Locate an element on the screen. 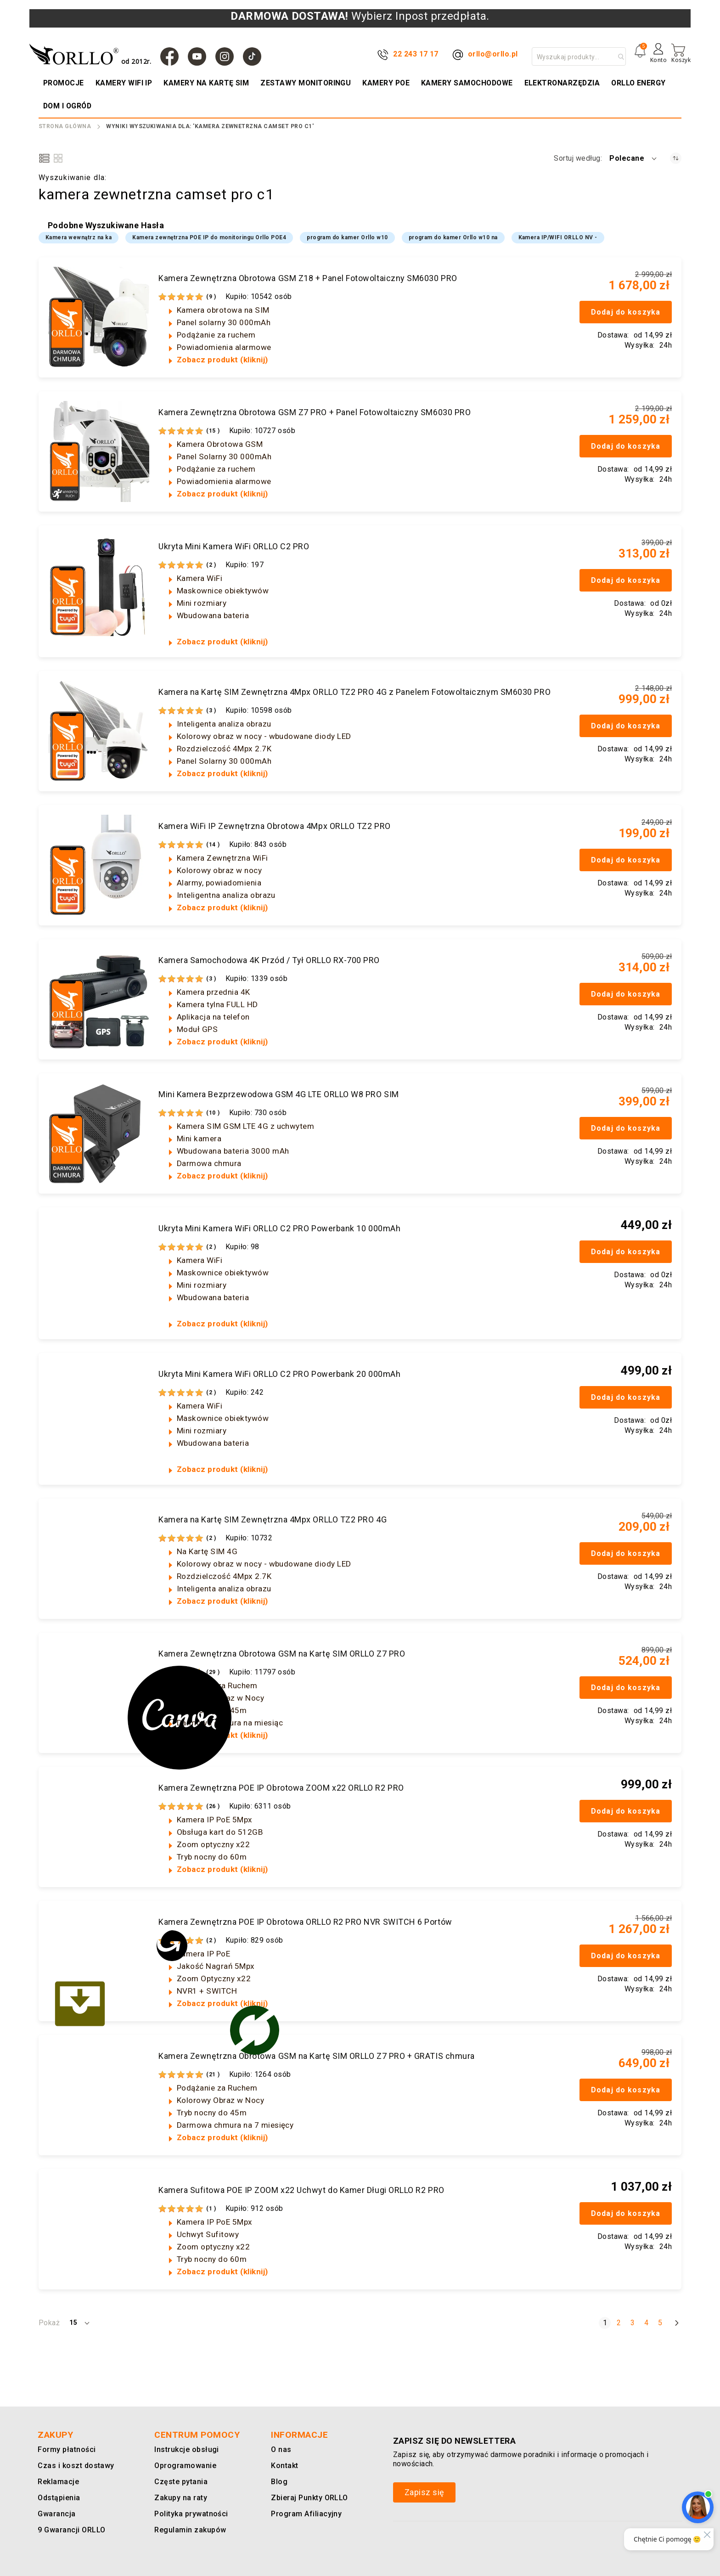 The image size is (720, 2576). open Canva app is located at coordinates (180, 1718).